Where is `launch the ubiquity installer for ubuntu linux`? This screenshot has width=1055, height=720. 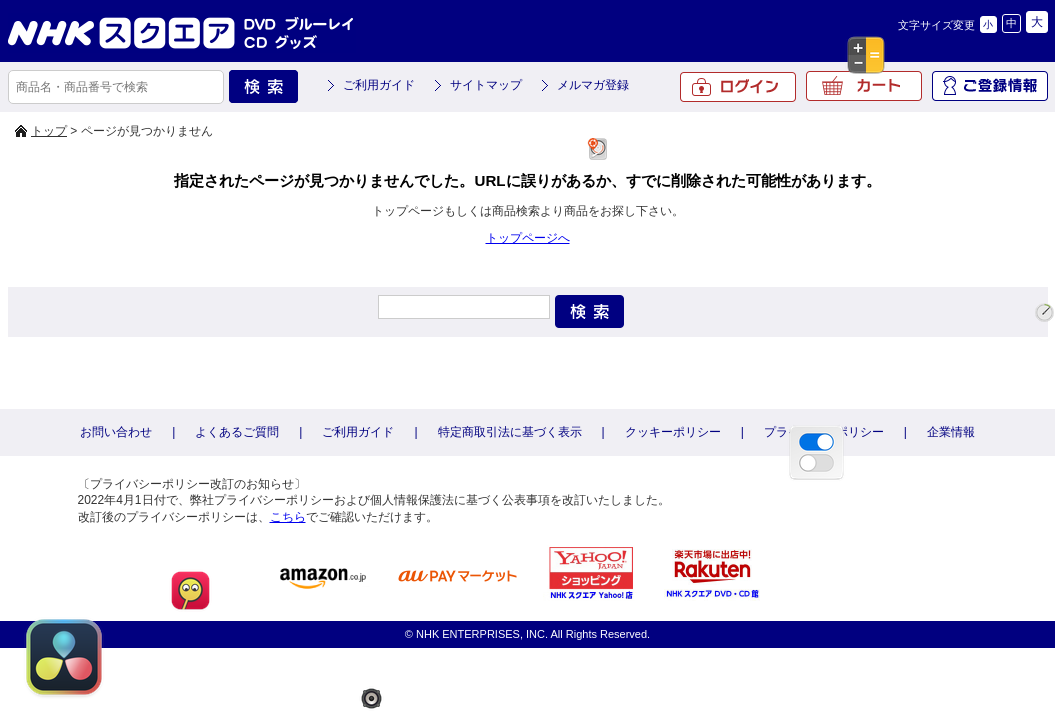
launch the ubiquity installer for ubuntu linux is located at coordinates (598, 149).